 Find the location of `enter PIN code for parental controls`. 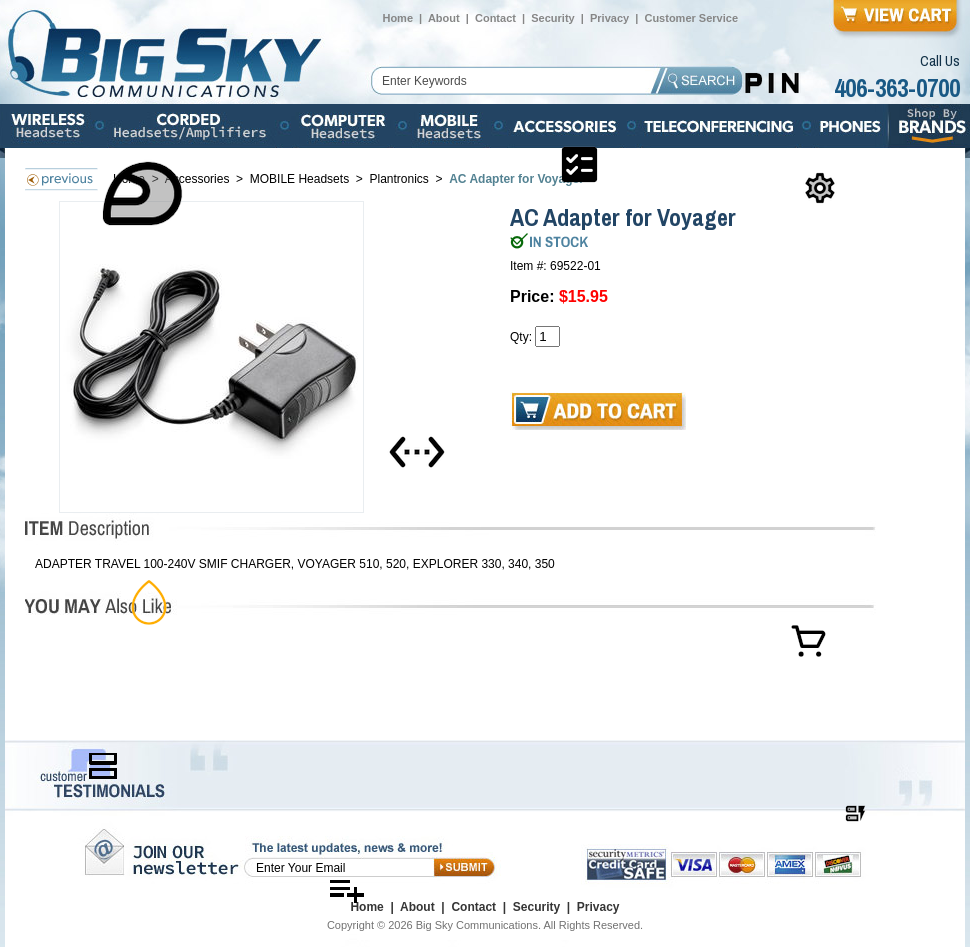

enter PIN code for parental controls is located at coordinates (772, 83).